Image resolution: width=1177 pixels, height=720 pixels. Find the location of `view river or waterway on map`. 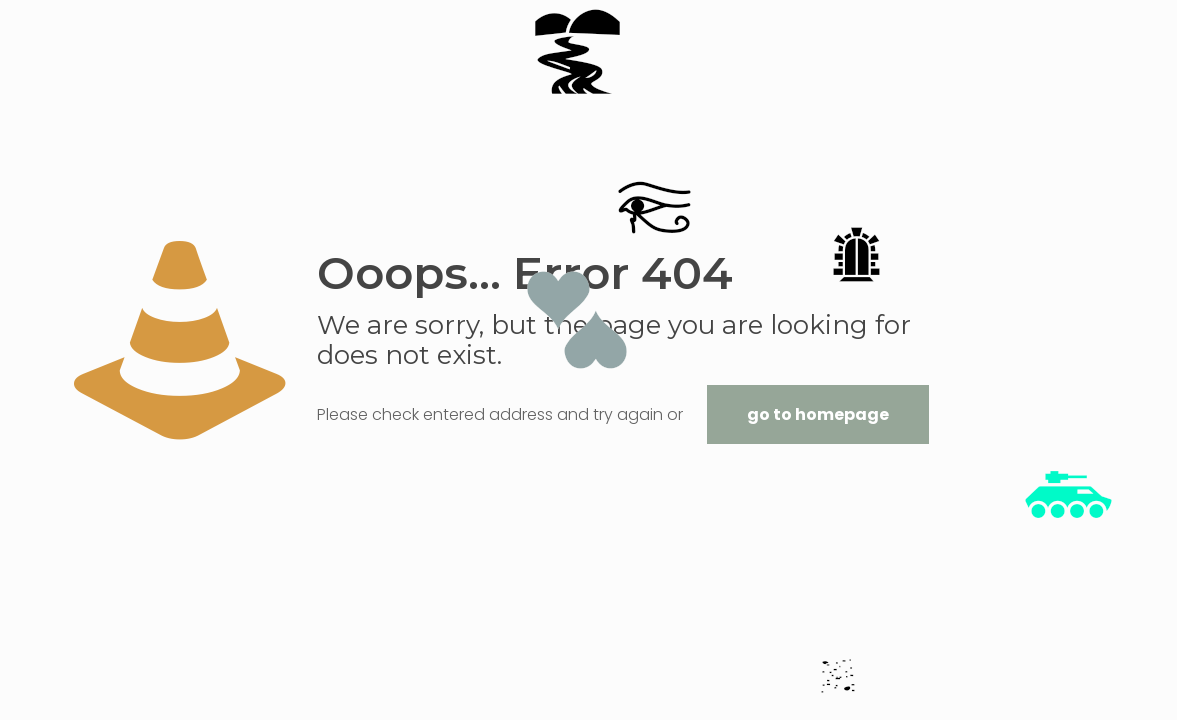

view river or waterway on map is located at coordinates (577, 51).